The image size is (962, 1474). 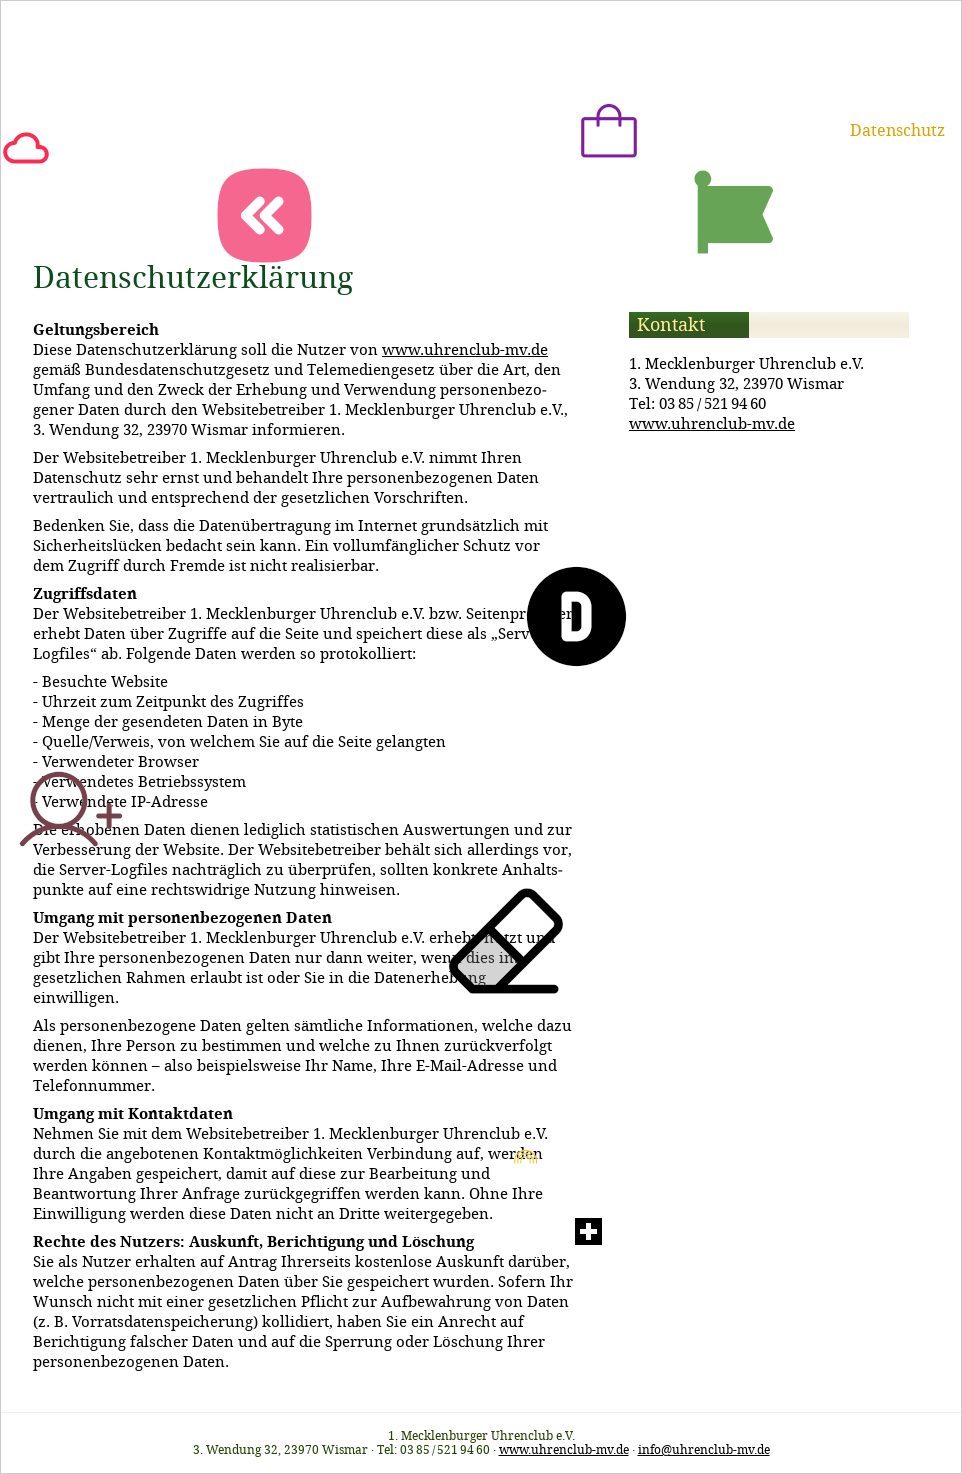 What do you see at coordinates (525, 1157) in the screenshot?
I see `indicates pride or LGBTQ+ related content` at bounding box center [525, 1157].